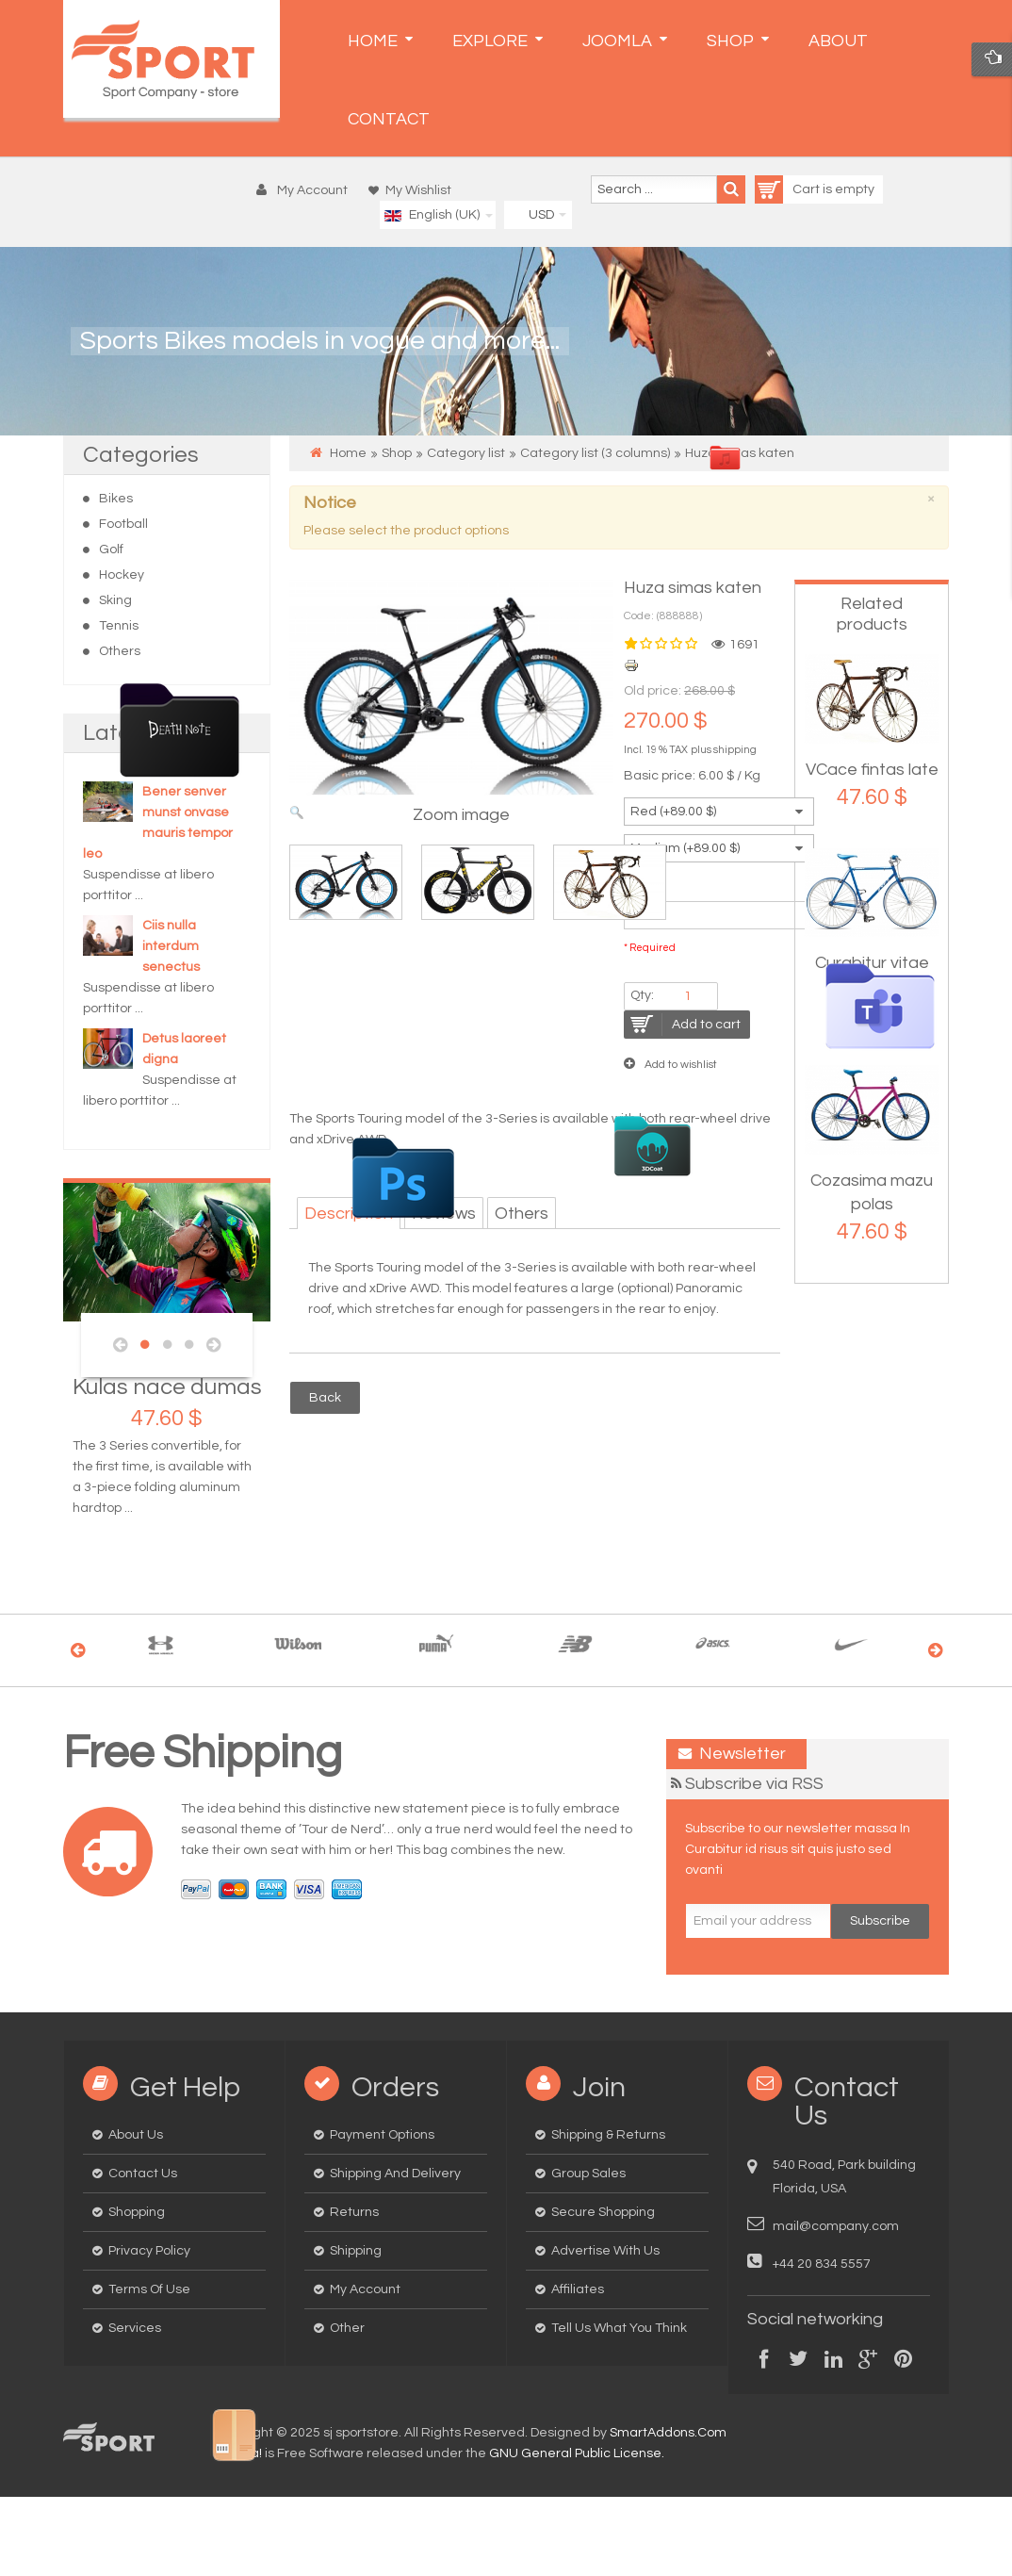 The width and height of the screenshot is (1012, 2576). Describe the element at coordinates (652, 1148) in the screenshot. I see `open 3D Coat project files folder` at that location.